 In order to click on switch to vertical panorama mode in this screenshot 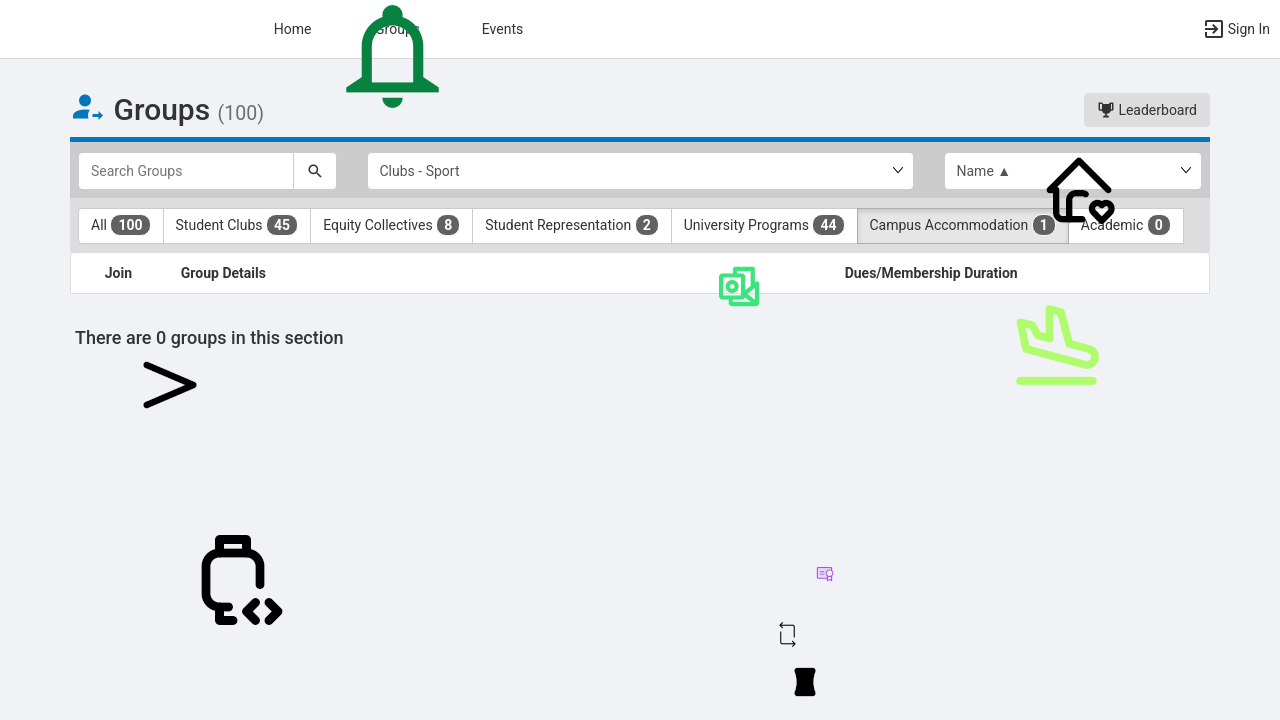, I will do `click(805, 682)`.